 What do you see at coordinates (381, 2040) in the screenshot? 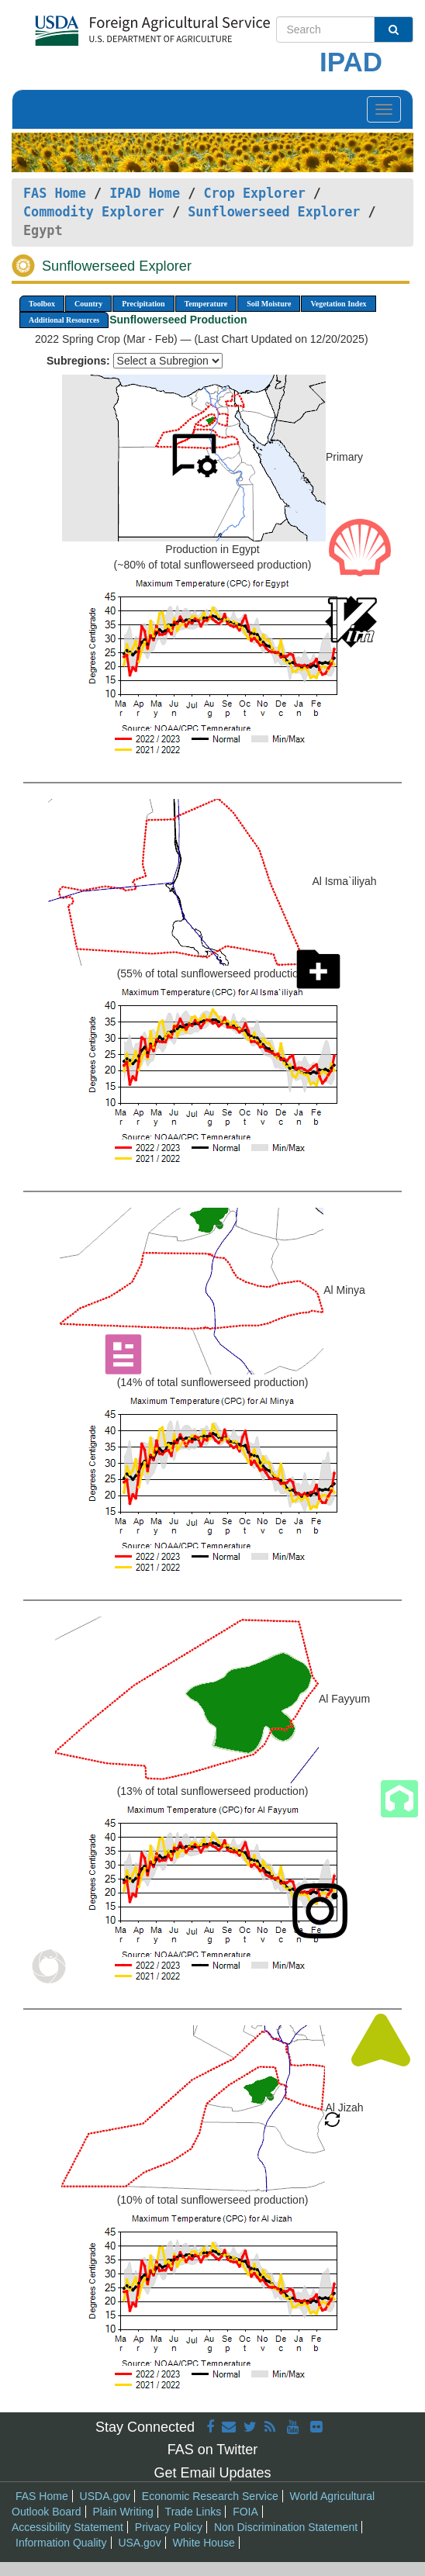
I see `spaceship brand logo` at bounding box center [381, 2040].